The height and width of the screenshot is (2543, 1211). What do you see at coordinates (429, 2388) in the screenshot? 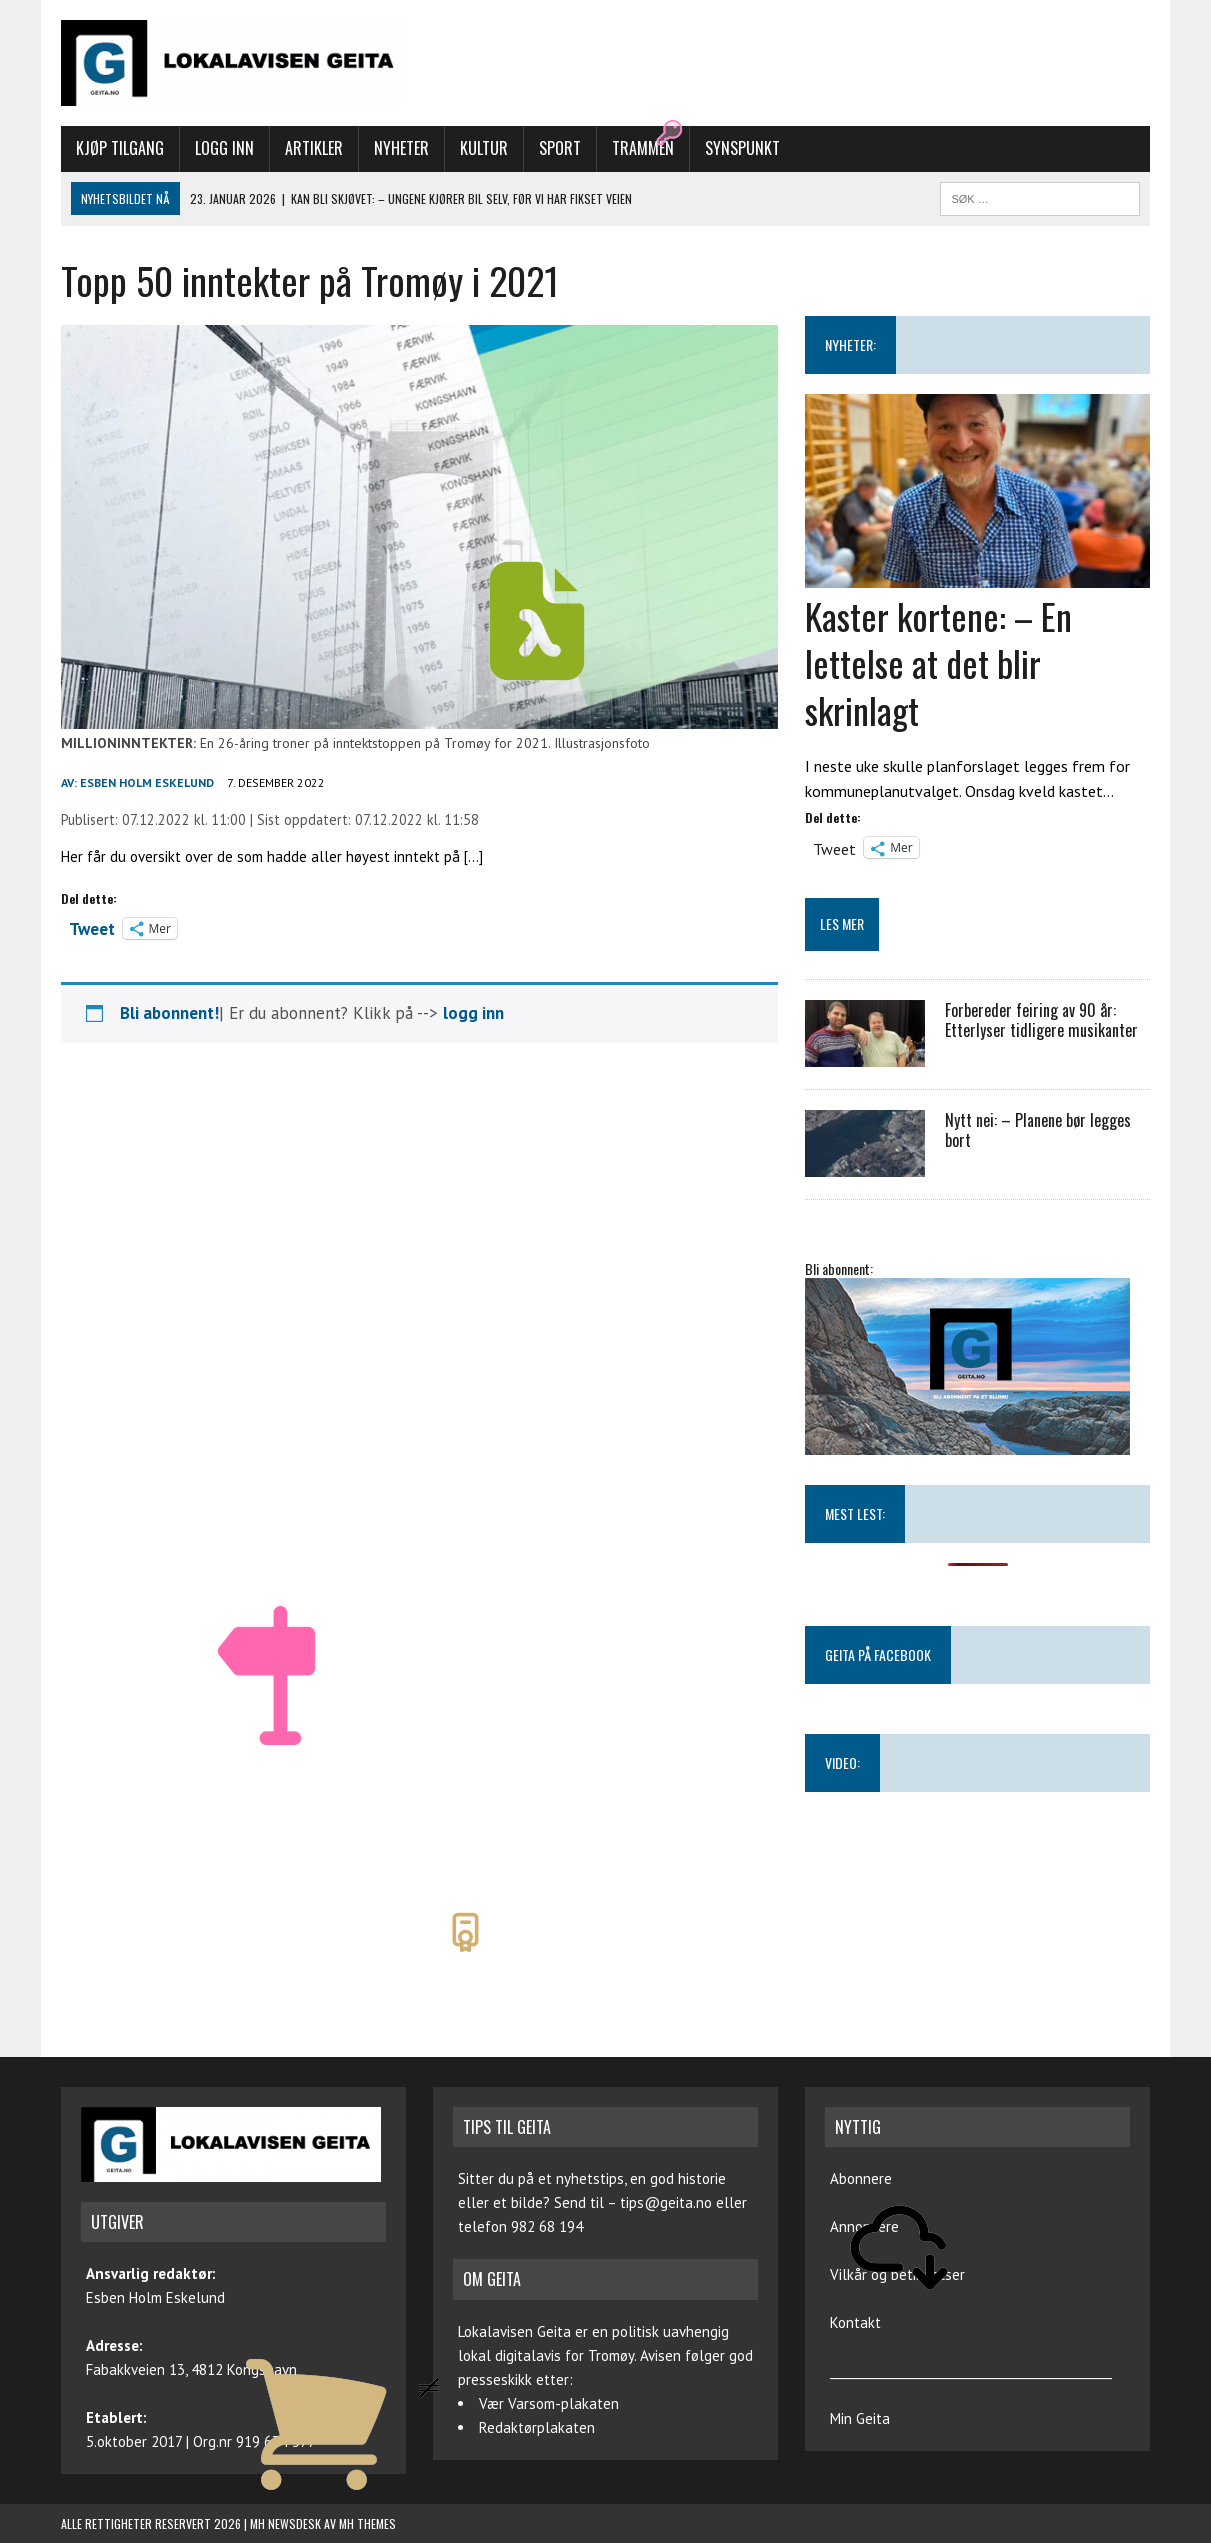
I see `indicates values are not equal` at bounding box center [429, 2388].